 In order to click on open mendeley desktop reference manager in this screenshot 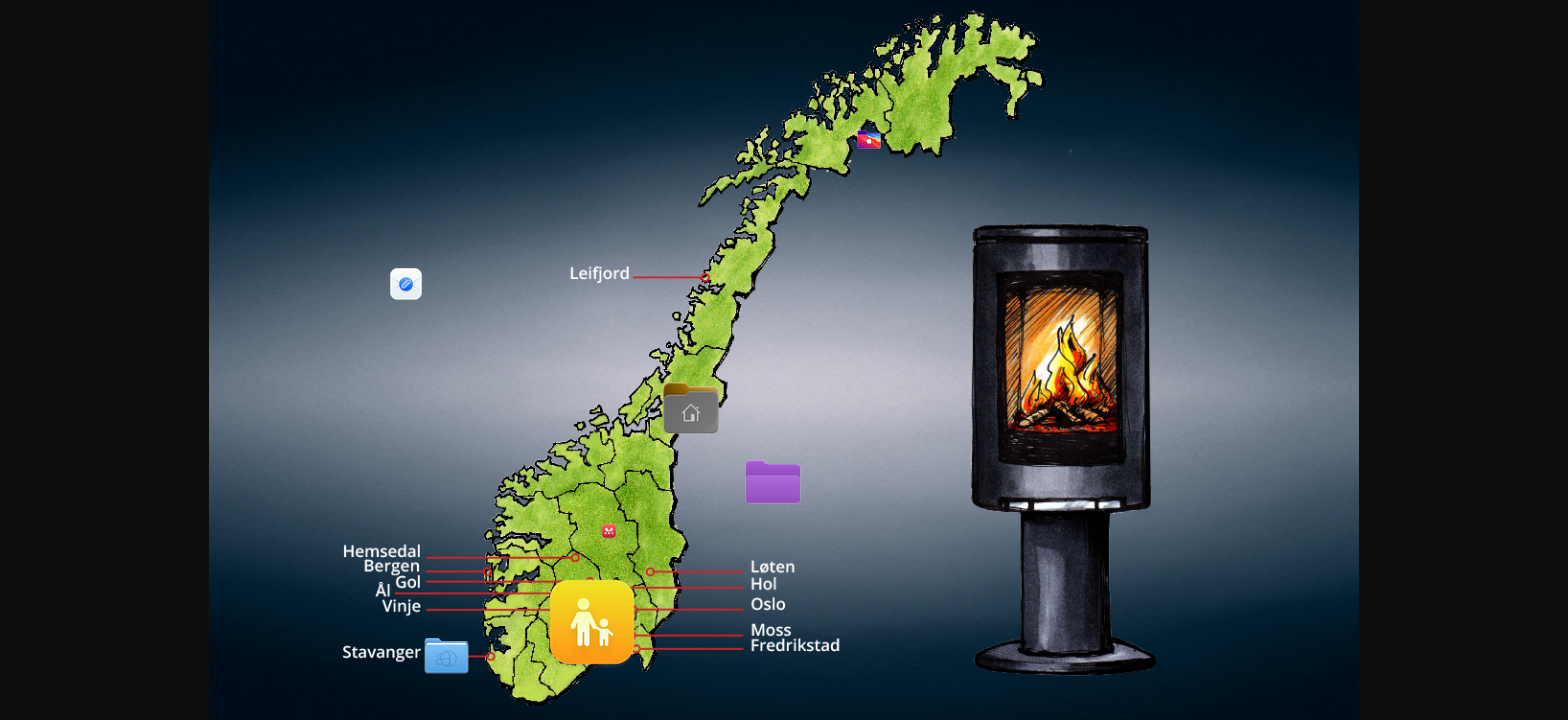, I will do `click(609, 531)`.